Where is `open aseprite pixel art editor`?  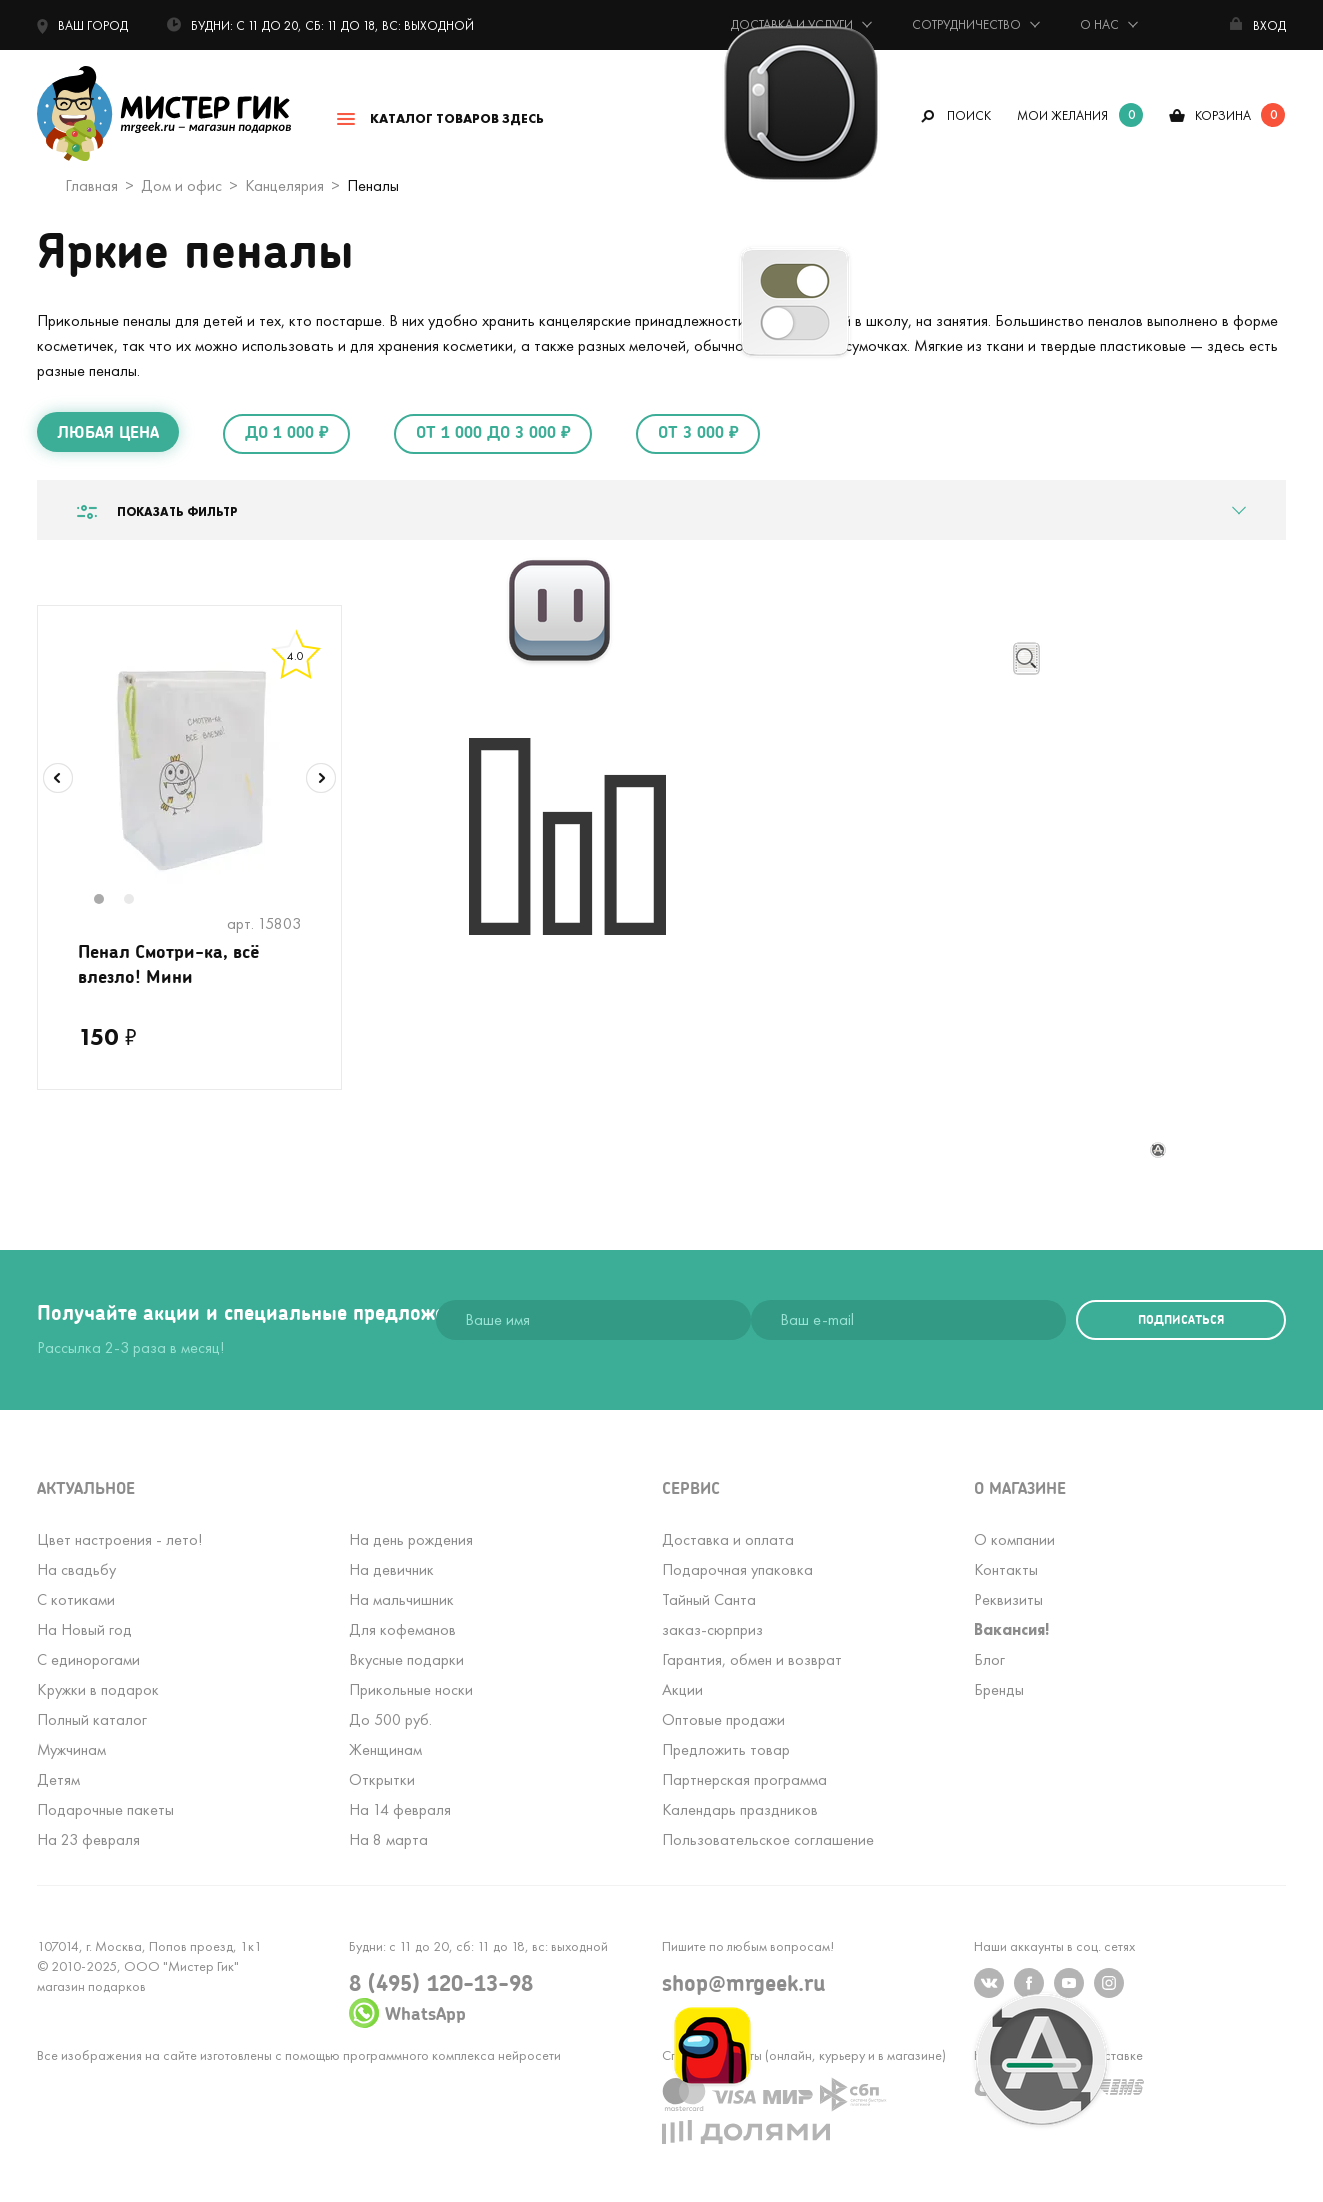
open aseprite pixel art editor is located at coordinates (559, 610).